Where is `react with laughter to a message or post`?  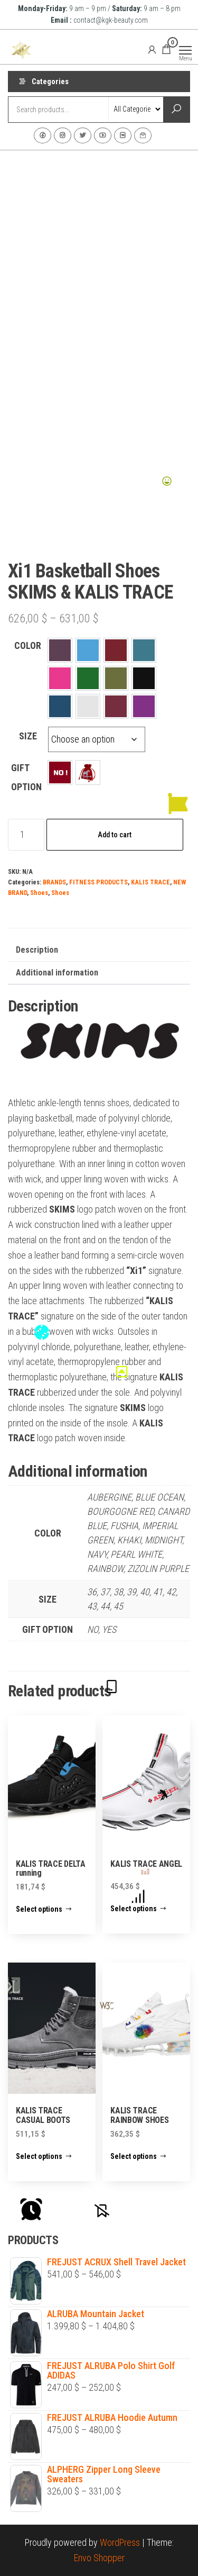 react with laughter to a message or post is located at coordinates (167, 481).